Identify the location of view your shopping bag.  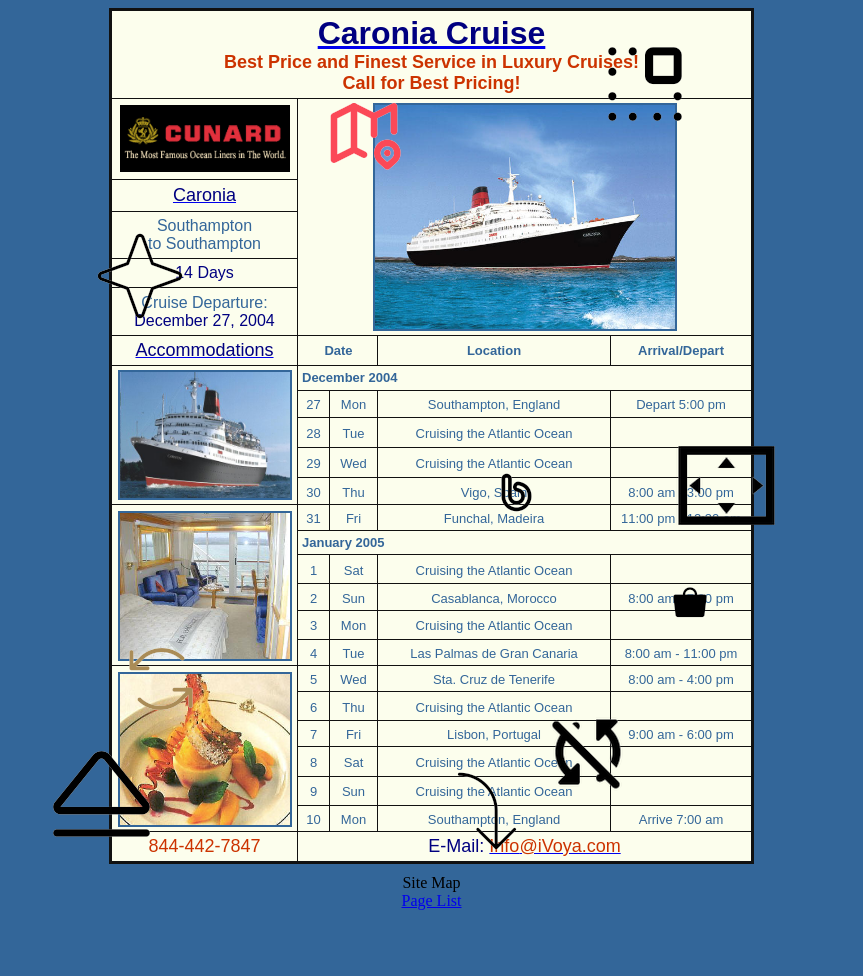
(690, 604).